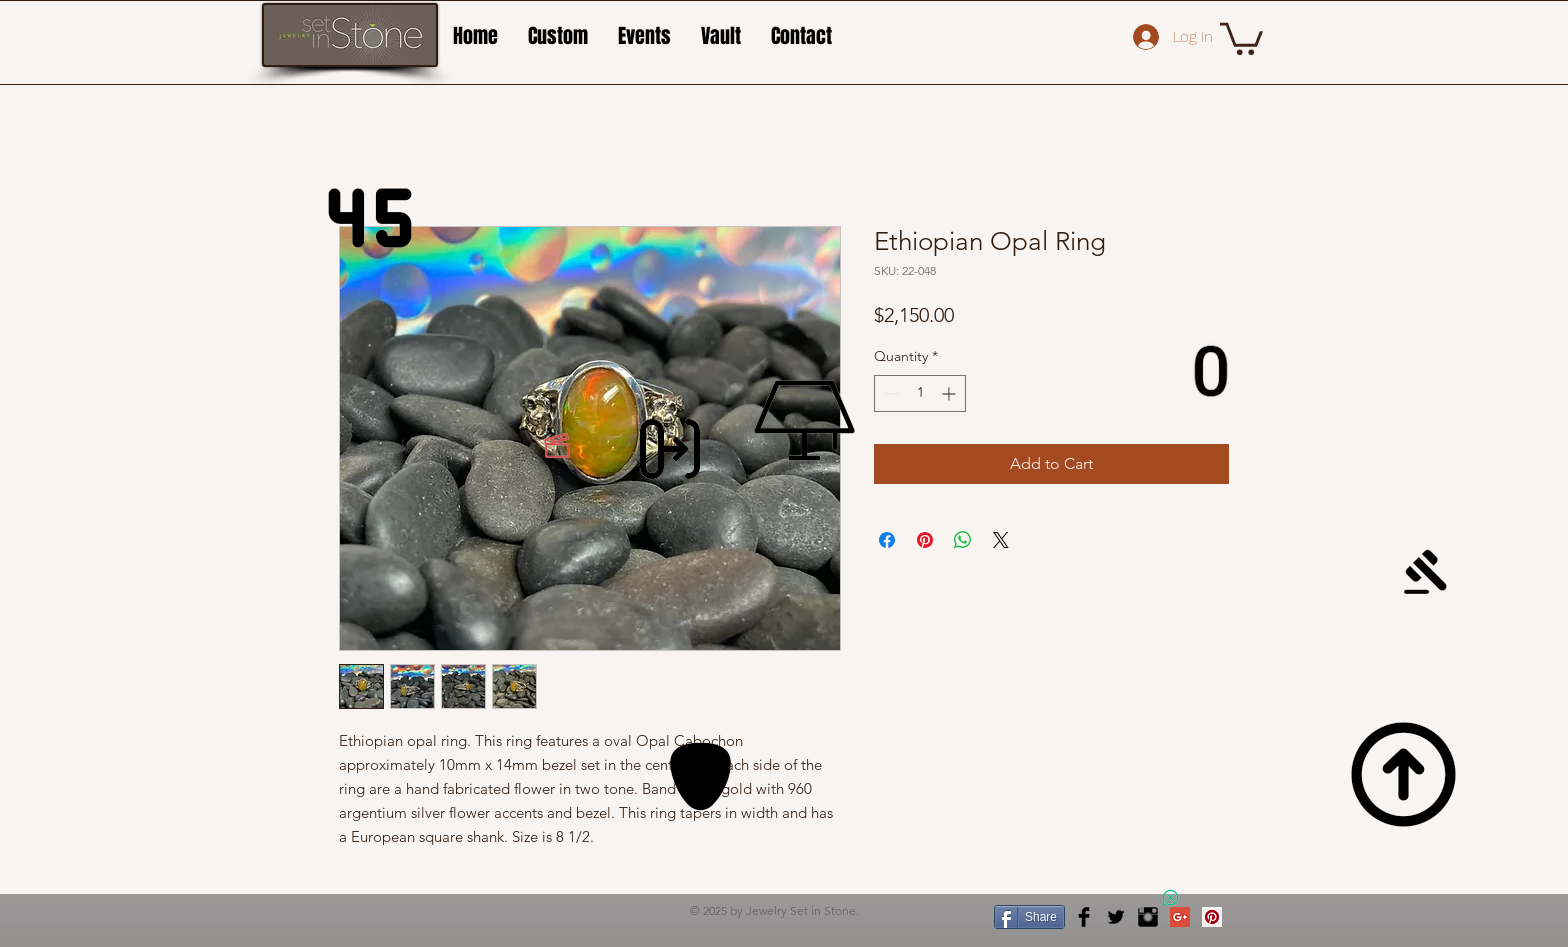 The image size is (1568, 947). What do you see at coordinates (1170, 897) in the screenshot?
I see `delete a message or conversation` at bounding box center [1170, 897].